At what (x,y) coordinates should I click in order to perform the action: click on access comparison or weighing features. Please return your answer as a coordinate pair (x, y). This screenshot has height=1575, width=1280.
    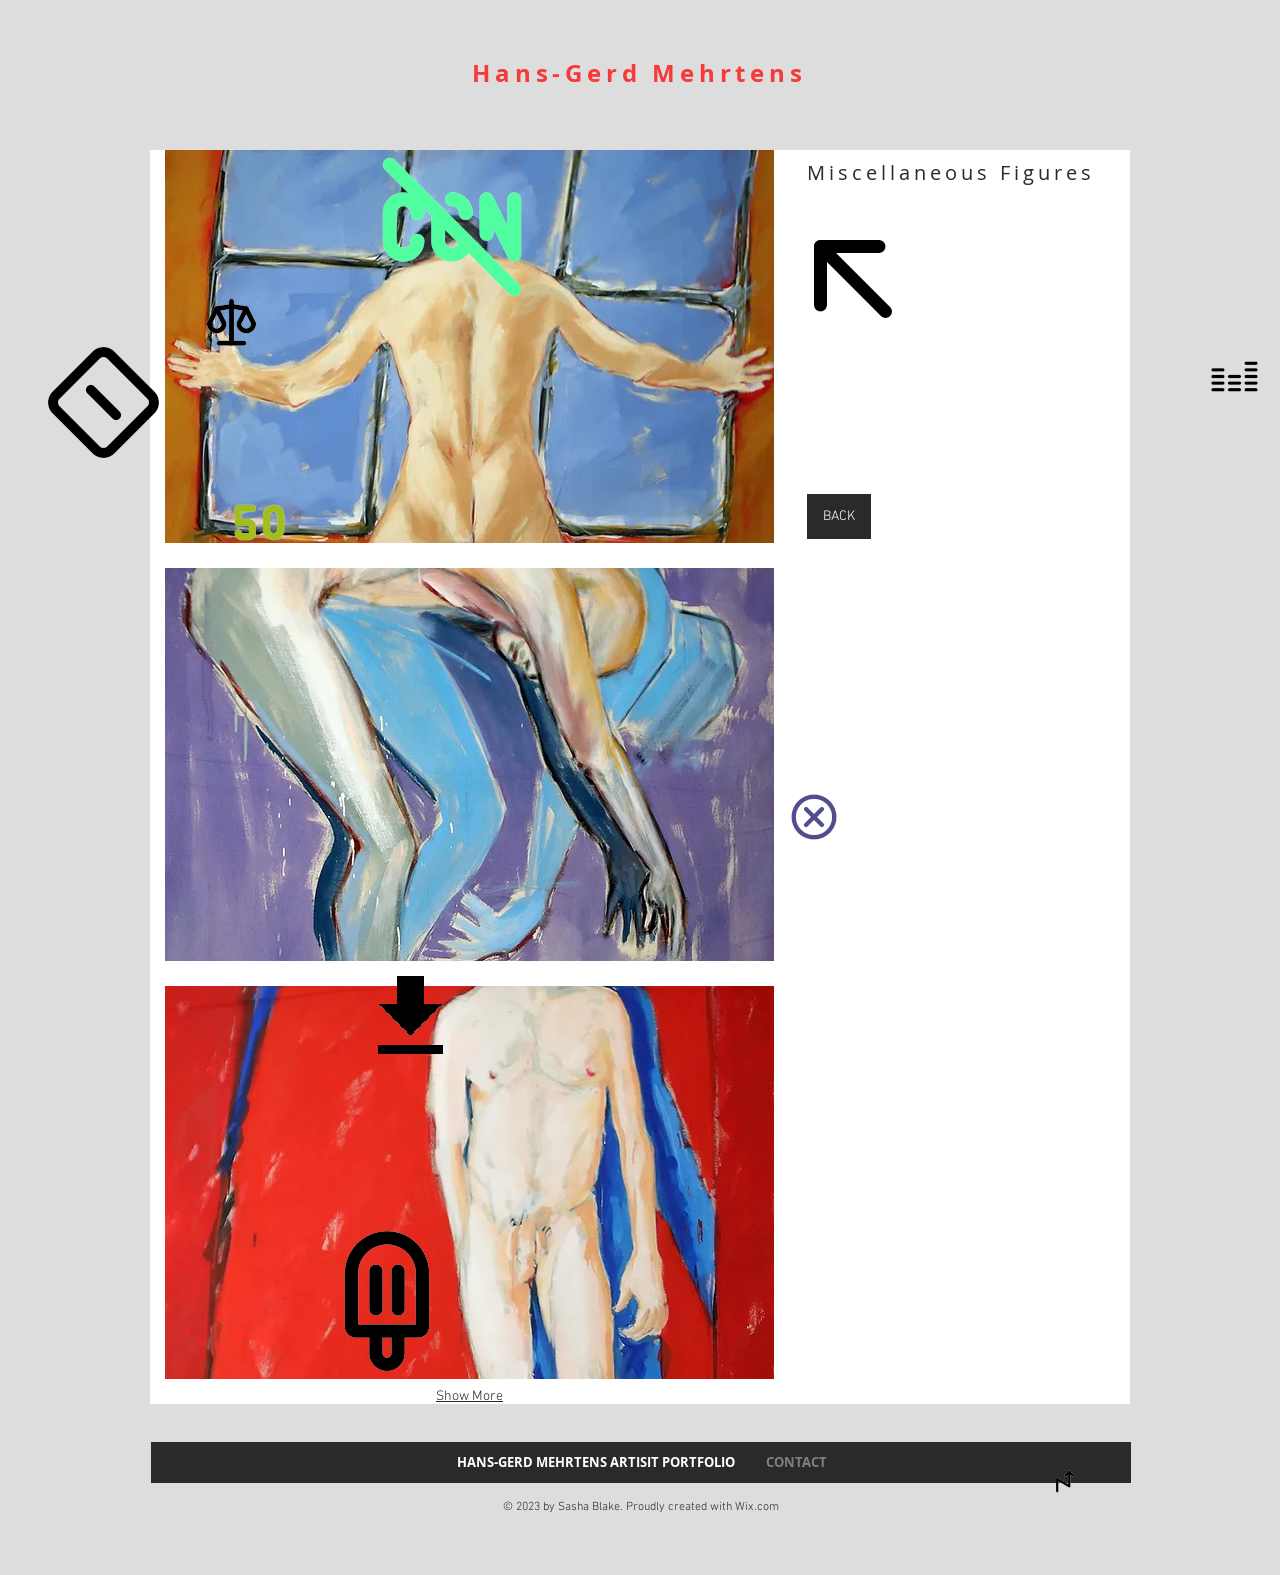
    Looking at the image, I should click on (231, 323).